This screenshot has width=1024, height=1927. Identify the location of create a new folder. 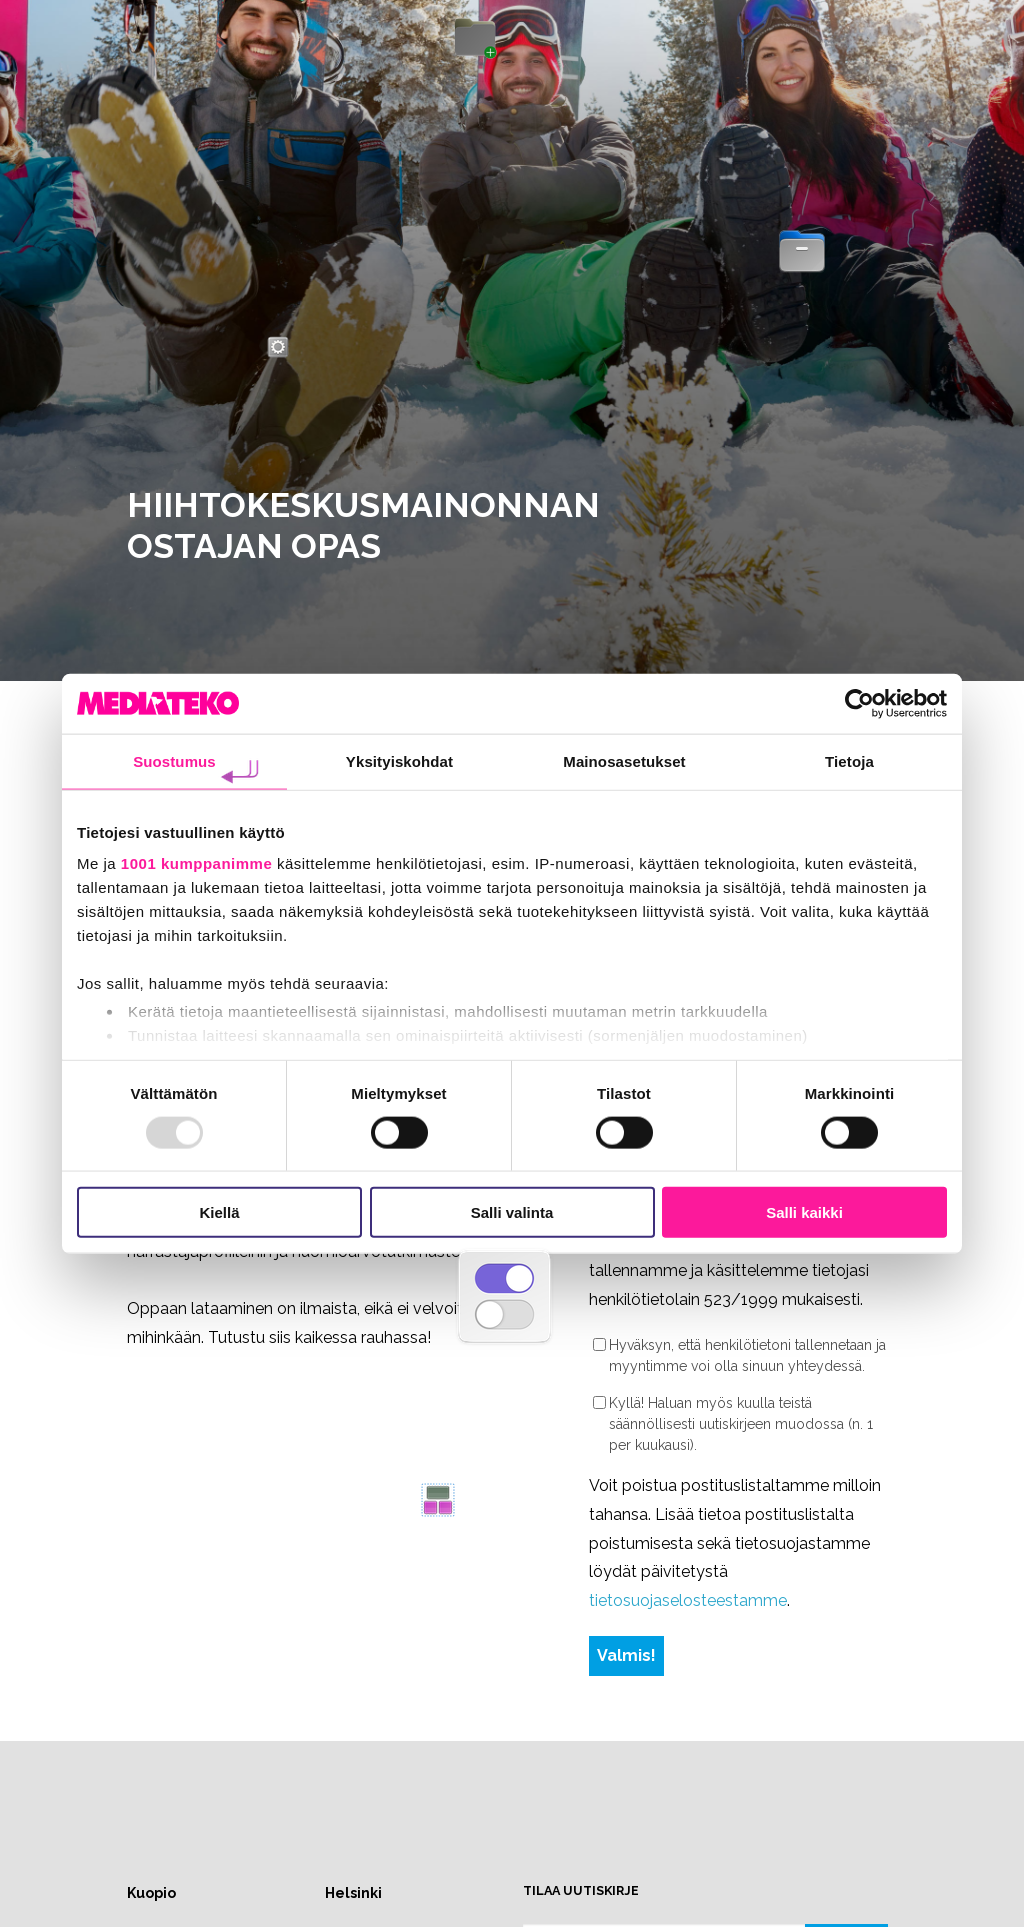
(475, 37).